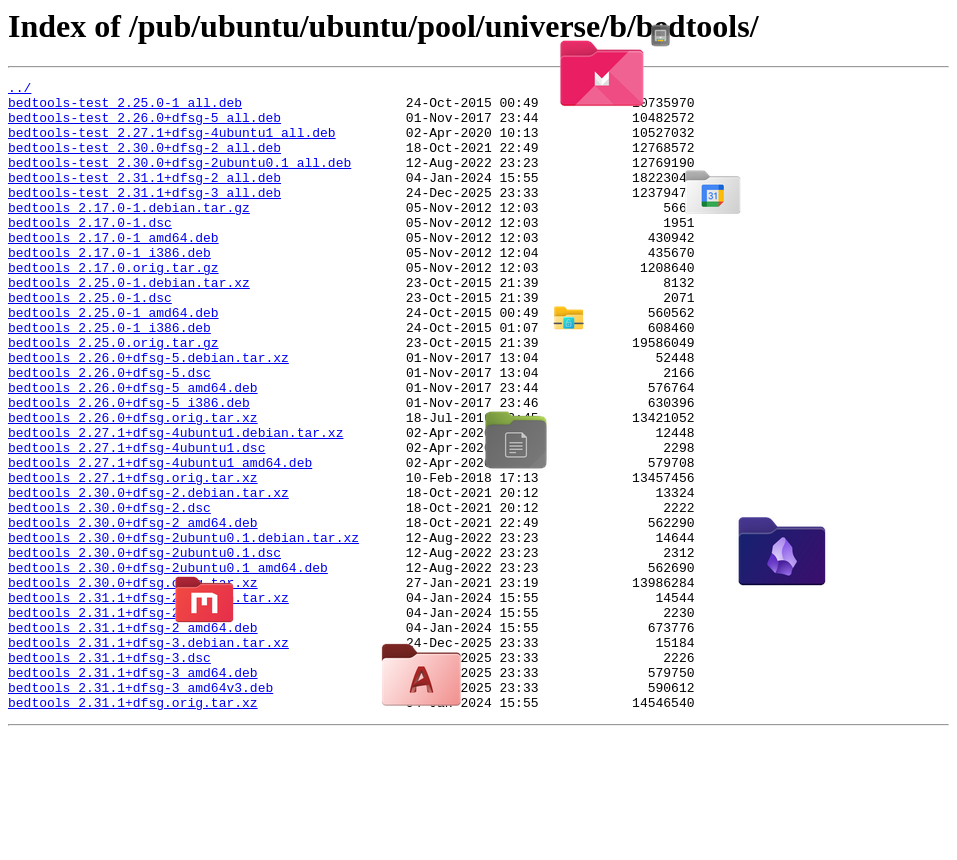  What do you see at coordinates (568, 318) in the screenshot?
I see `access an unlocked or unprotected folder` at bounding box center [568, 318].